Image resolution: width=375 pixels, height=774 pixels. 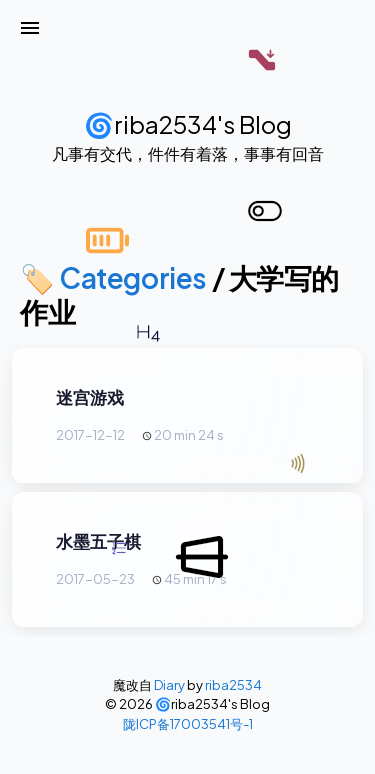 I want to click on format text as heading level 4, so click(x=147, y=333).